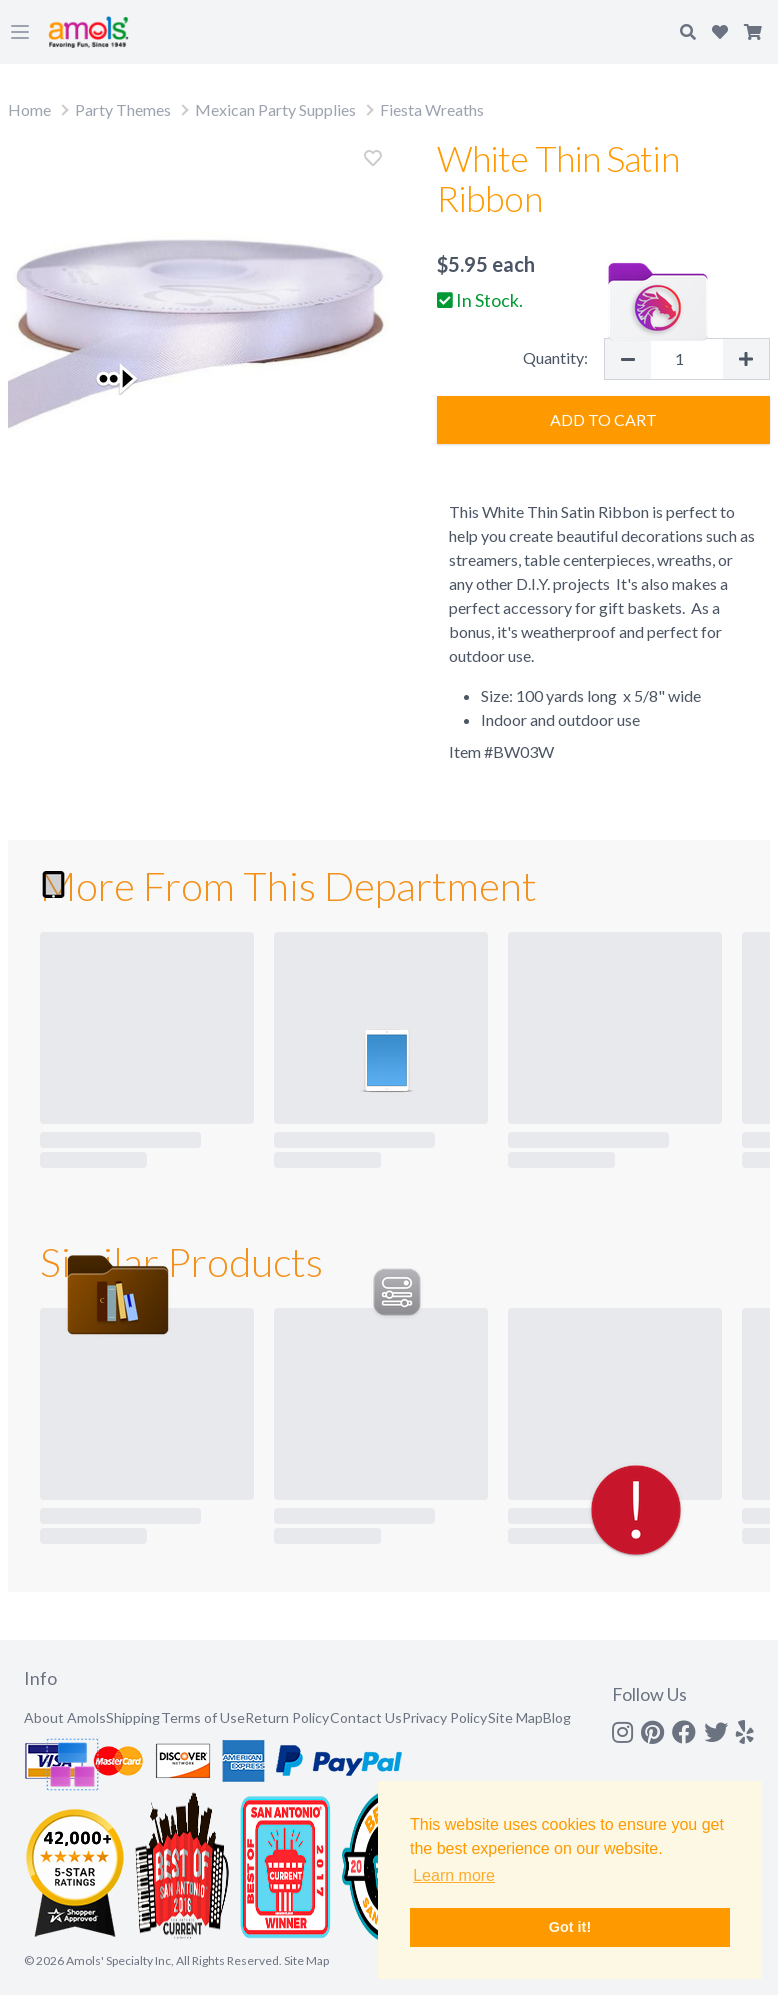 This screenshot has height=1995, width=778. I want to click on view connected iPad device, so click(53, 884).